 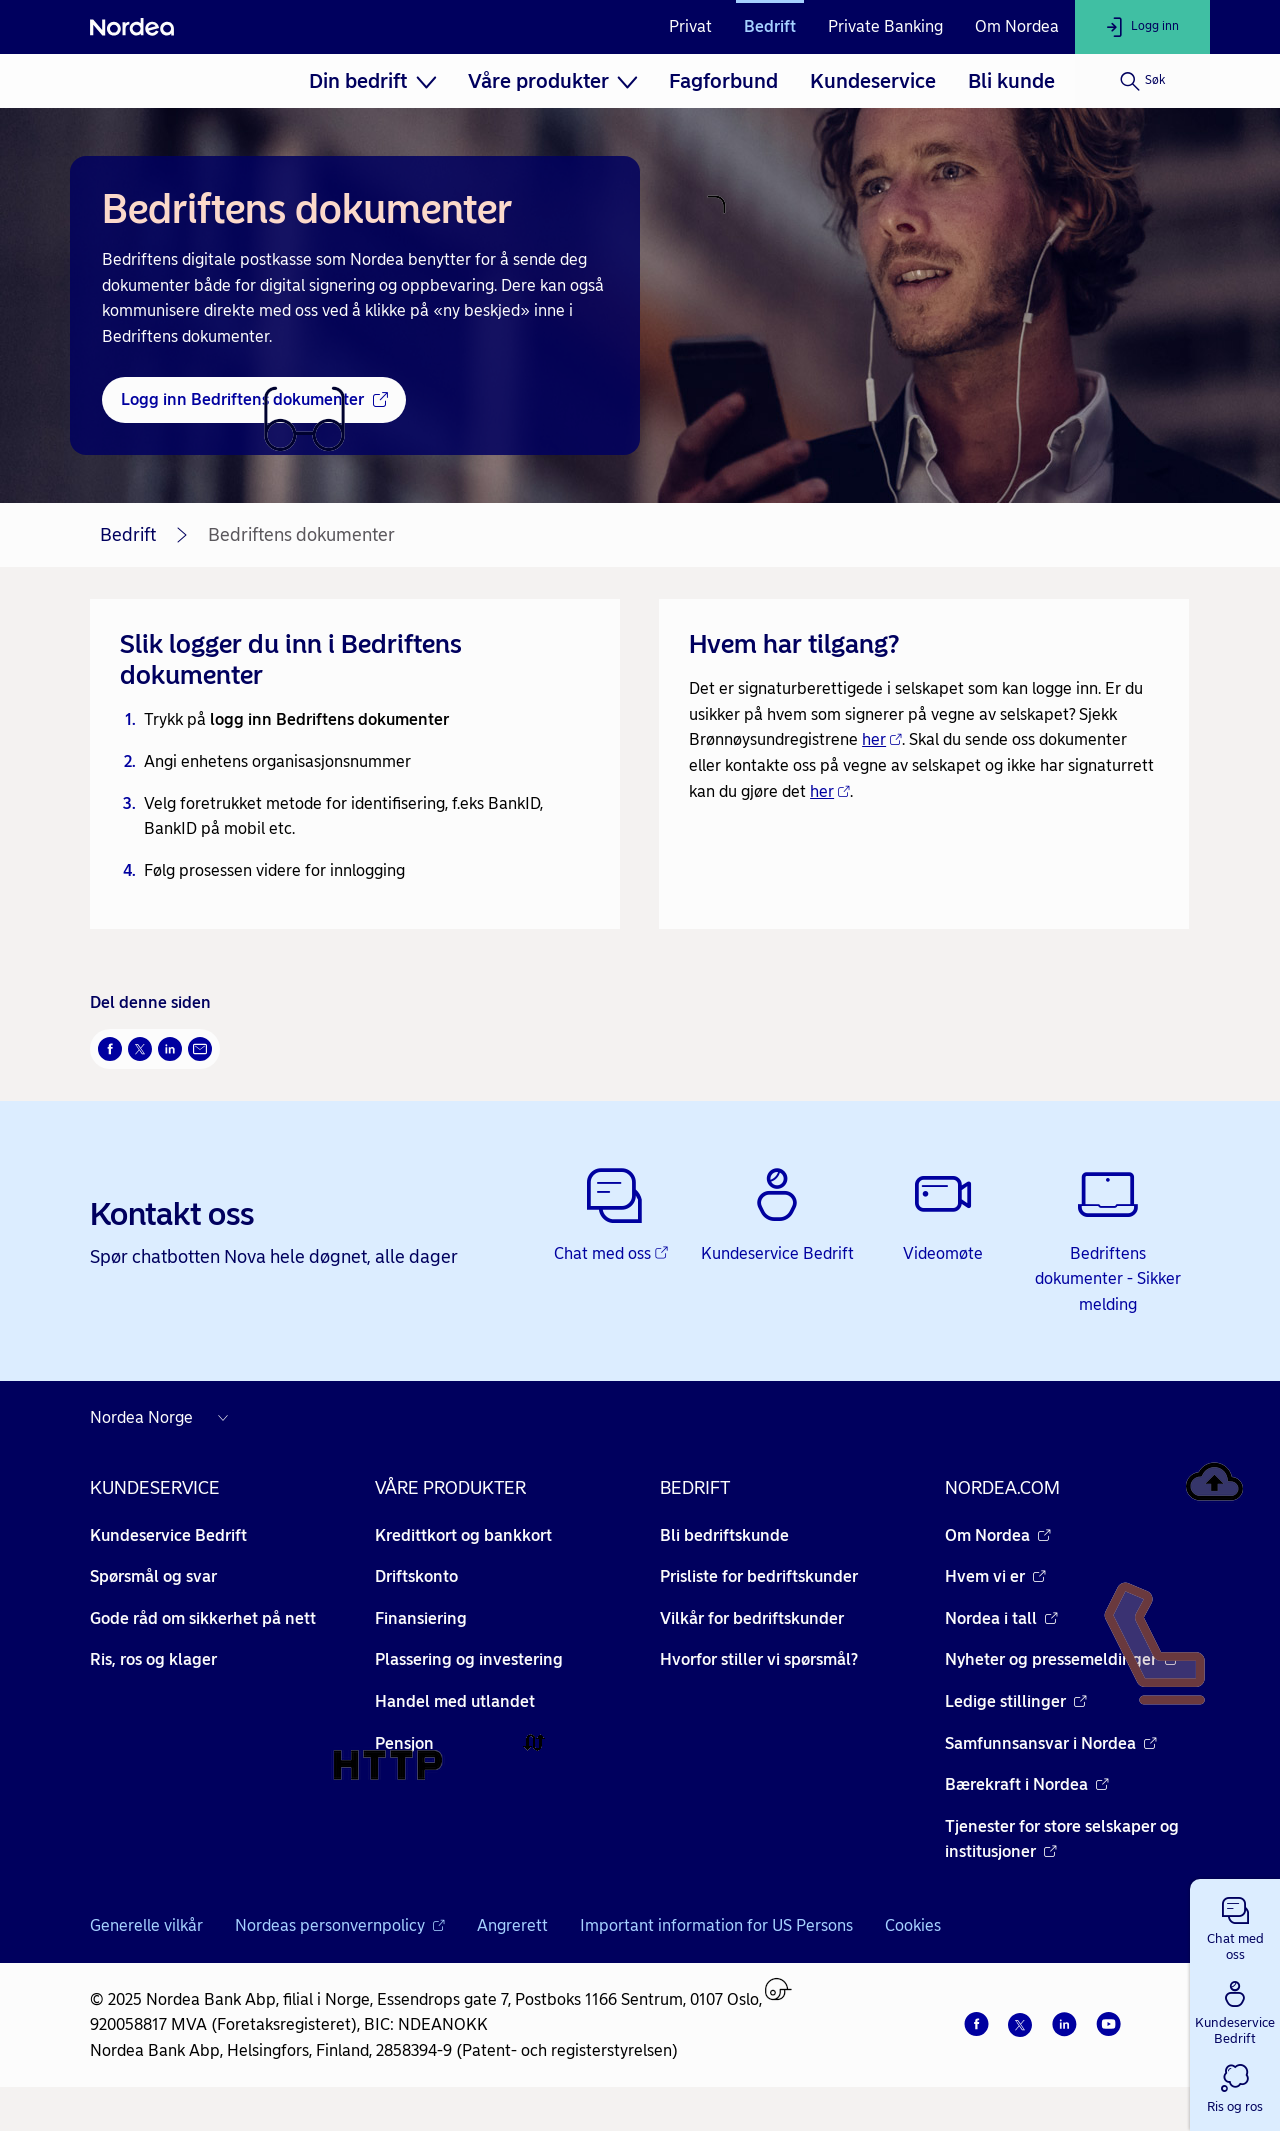 I want to click on upload file to cloud storage, so click(x=1214, y=1481).